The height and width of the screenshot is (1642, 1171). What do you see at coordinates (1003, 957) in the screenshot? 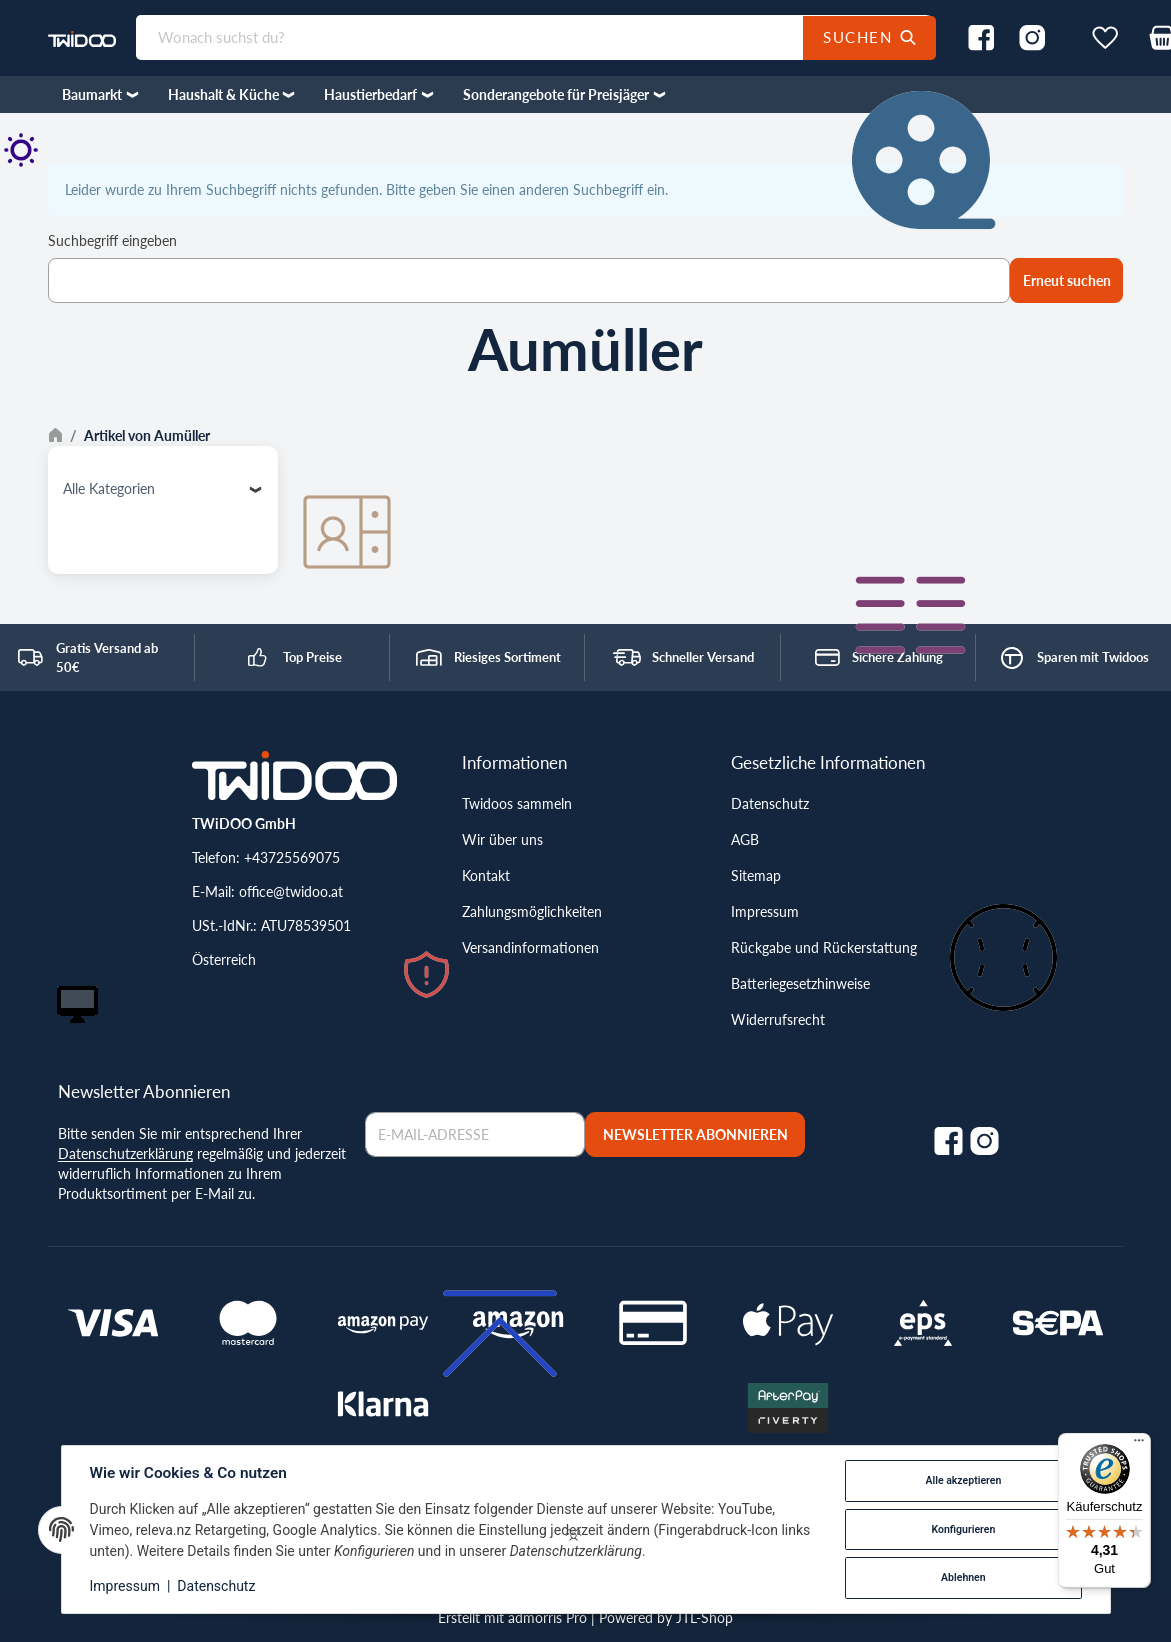
I see `view baseball scores or stats` at bounding box center [1003, 957].